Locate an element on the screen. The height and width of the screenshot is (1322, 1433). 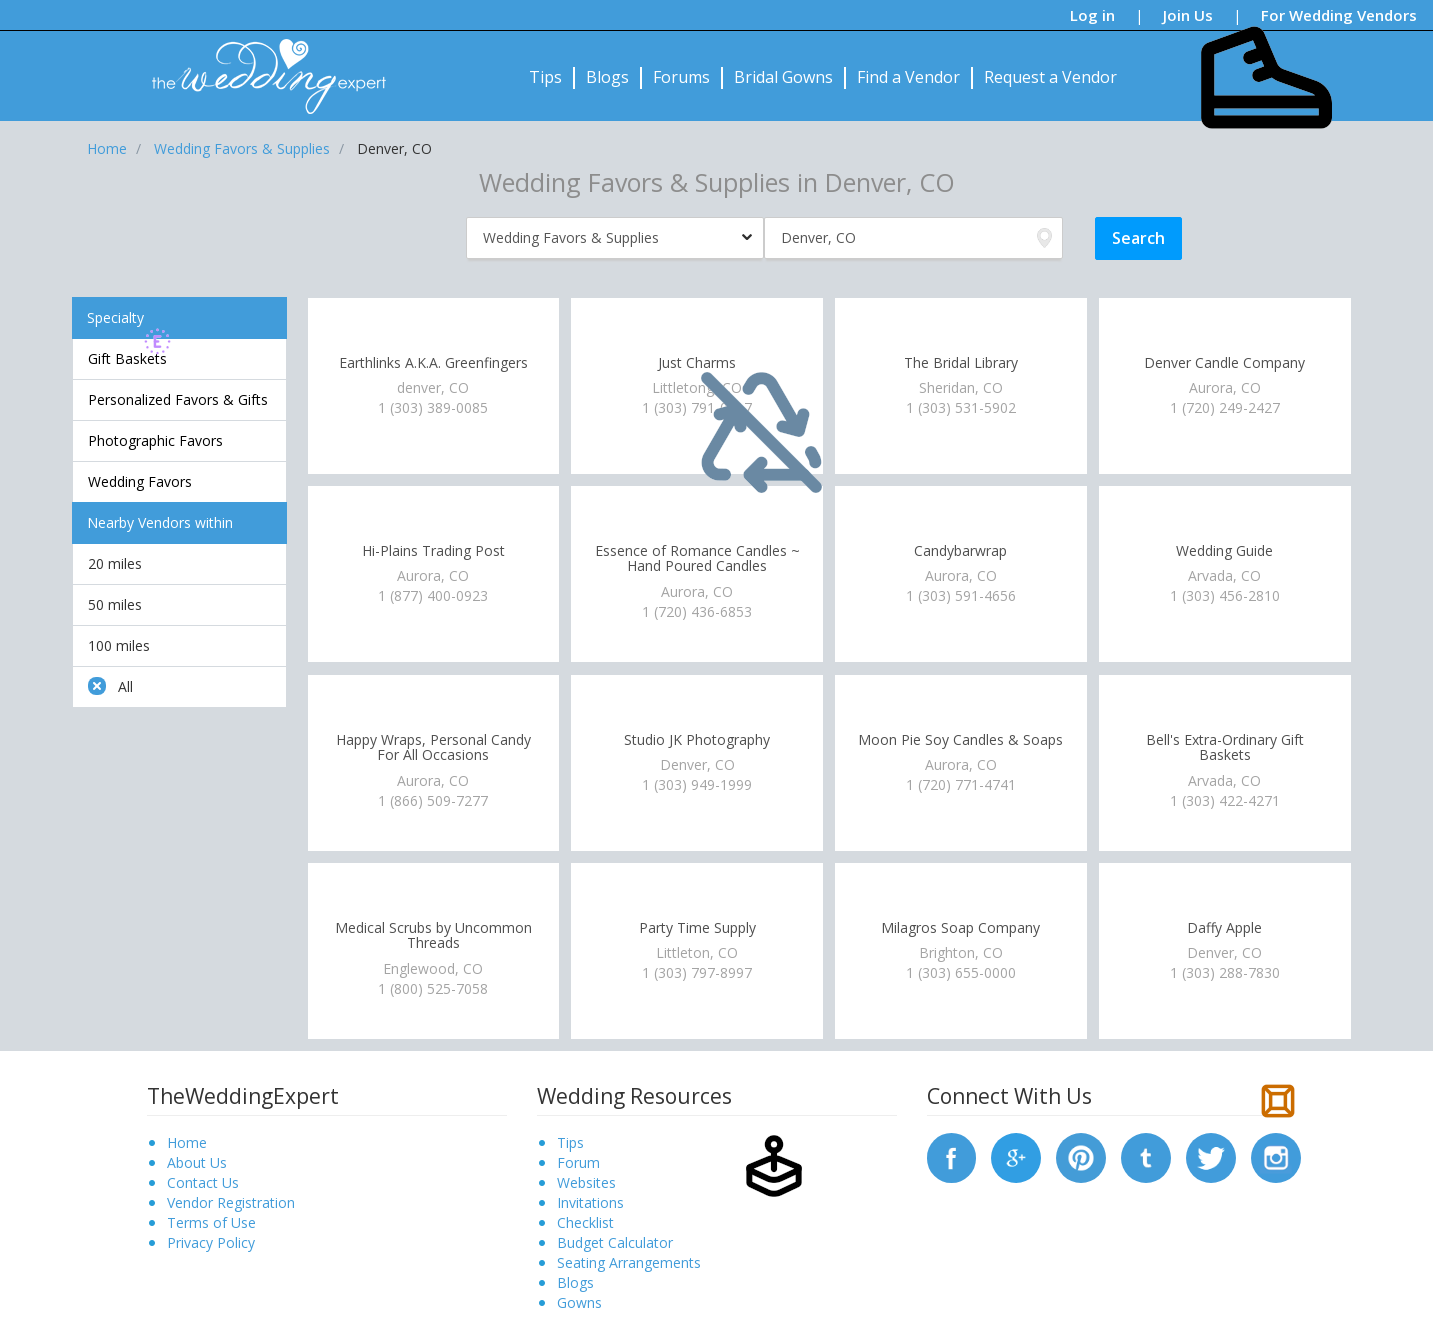
inspect element box model in developer tools is located at coordinates (1278, 1101).